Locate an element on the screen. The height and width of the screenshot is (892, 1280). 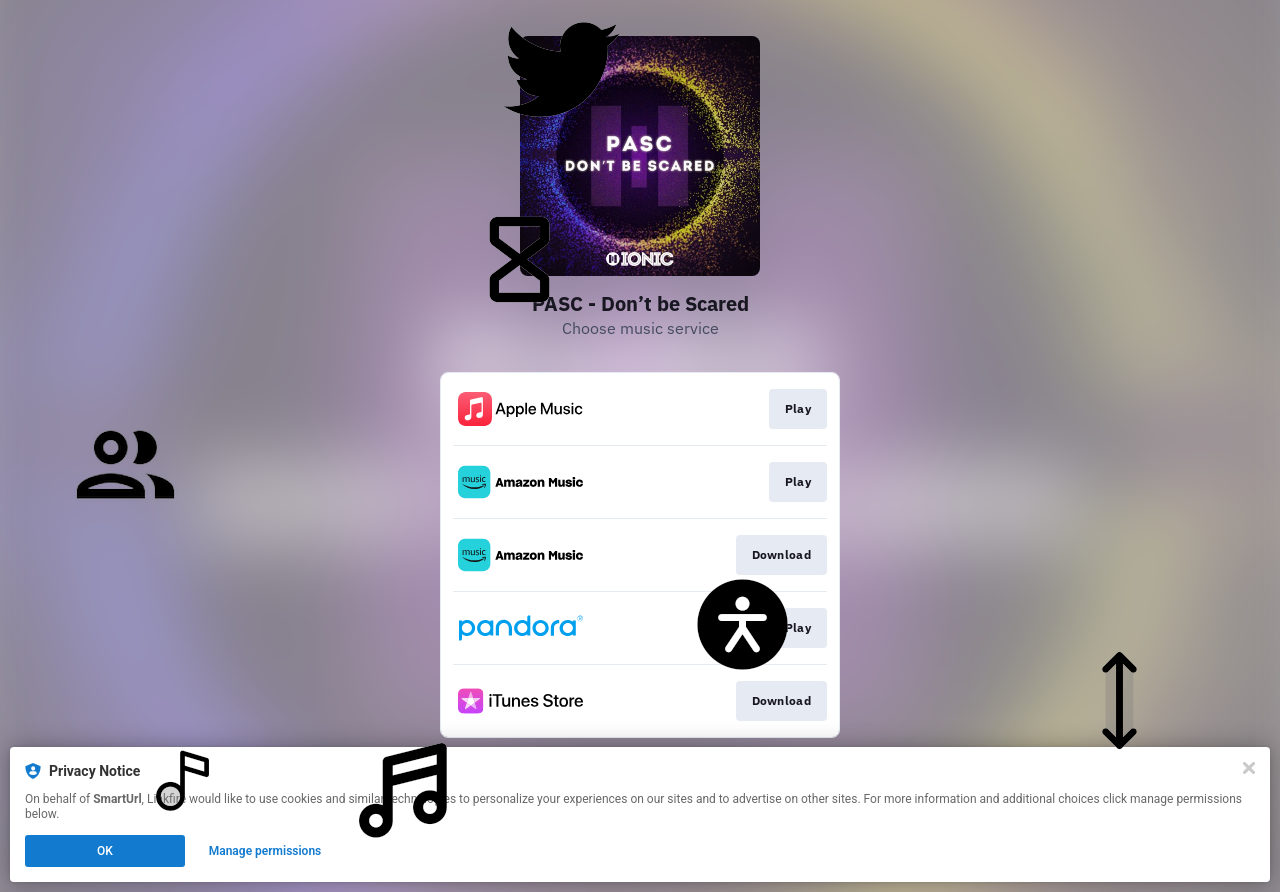
view contacts or people list is located at coordinates (125, 464).